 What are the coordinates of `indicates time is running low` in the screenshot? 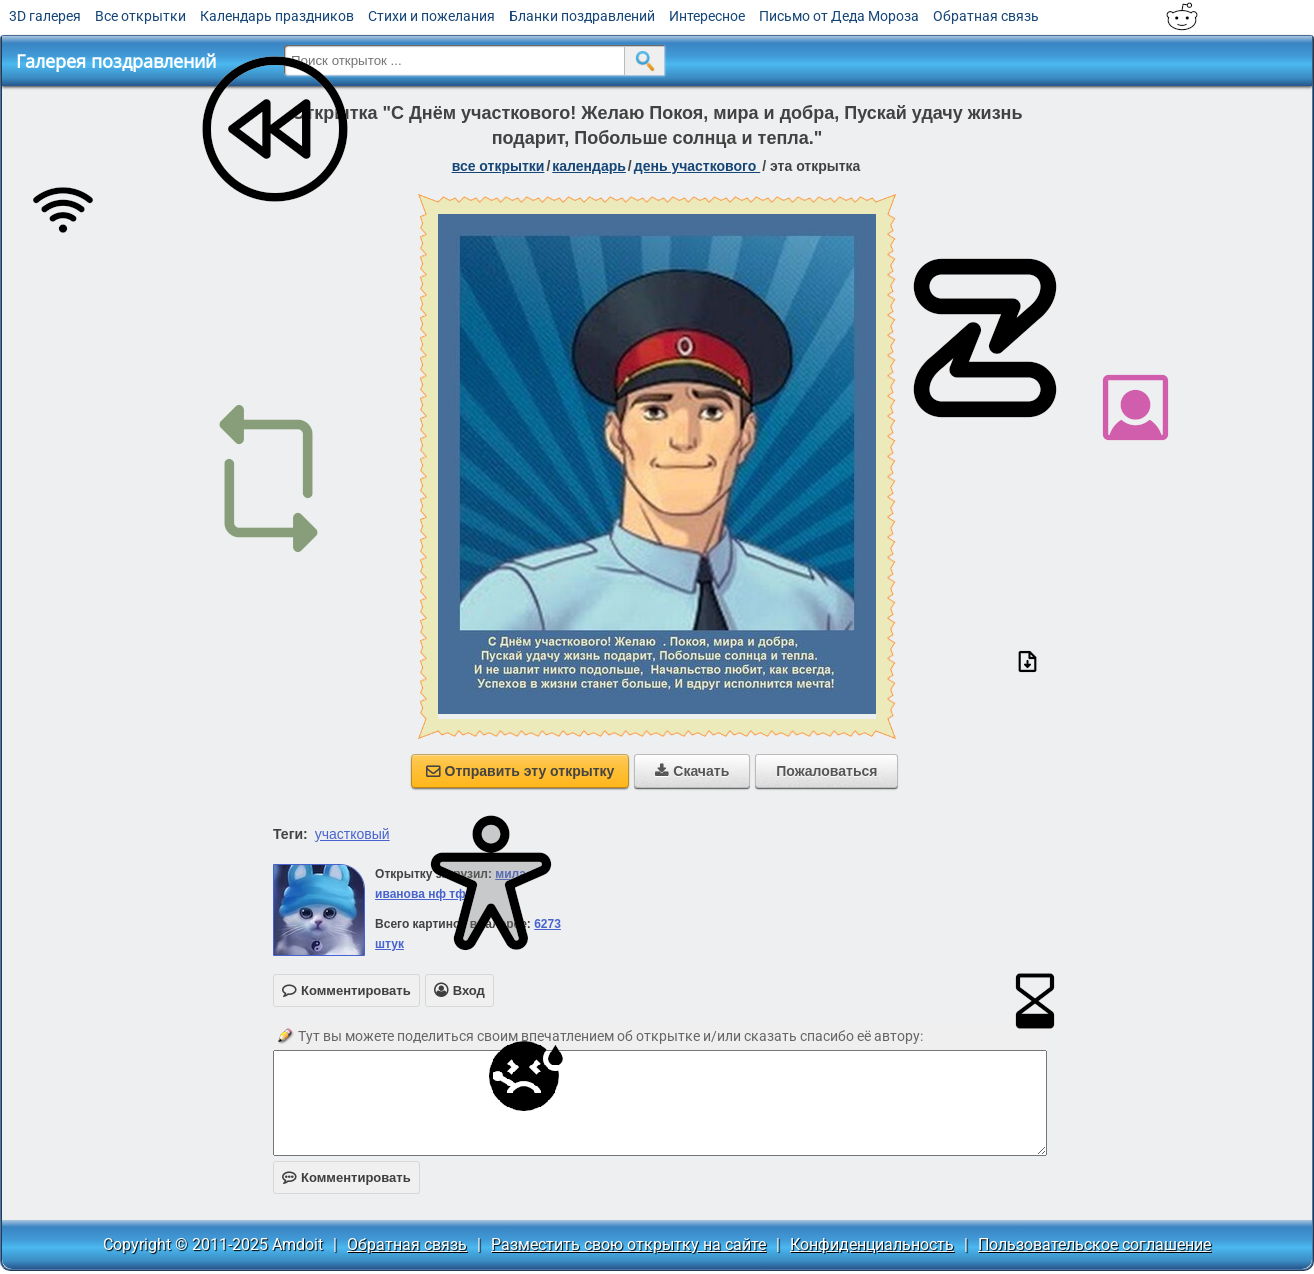 It's located at (1035, 1001).